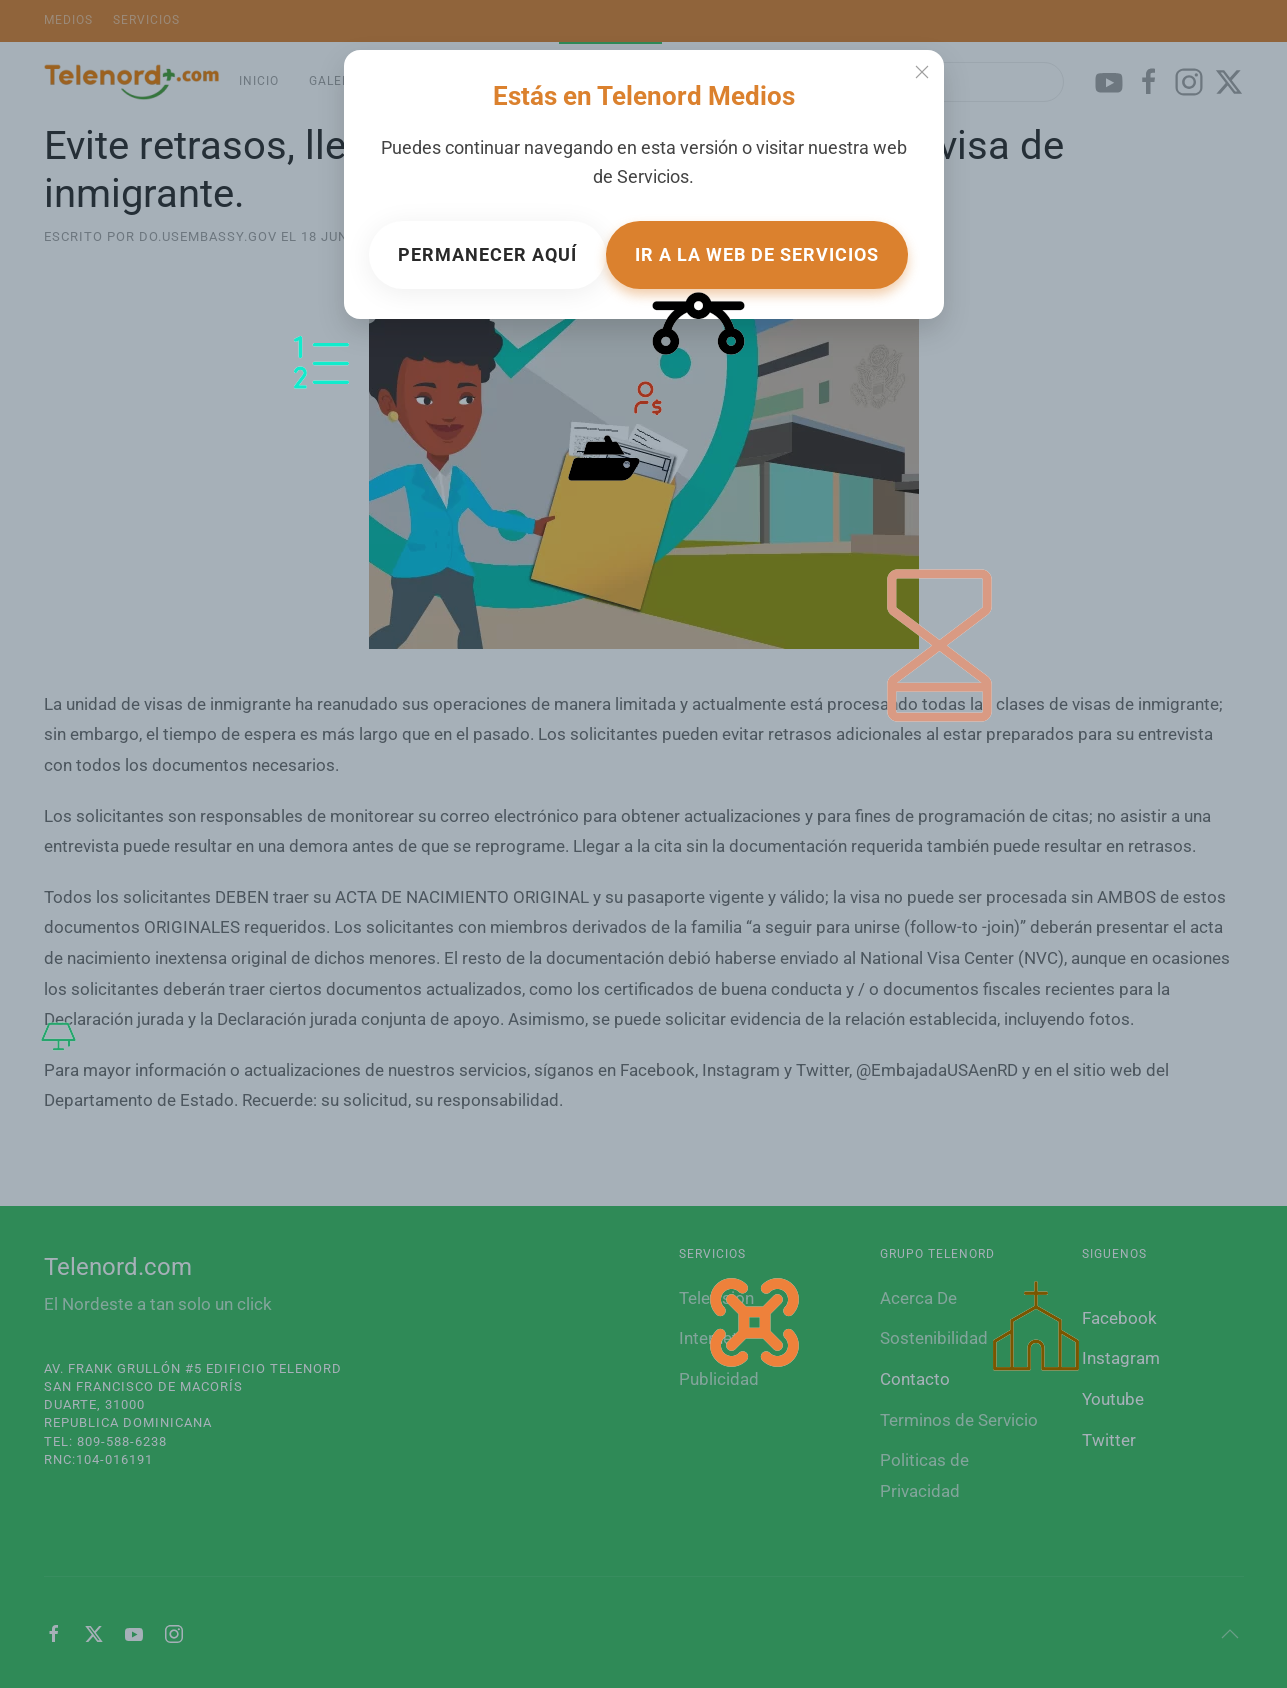 Image resolution: width=1287 pixels, height=1688 pixels. What do you see at coordinates (698, 323) in the screenshot?
I see `edit vector path or bezier curve` at bounding box center [698, 323].